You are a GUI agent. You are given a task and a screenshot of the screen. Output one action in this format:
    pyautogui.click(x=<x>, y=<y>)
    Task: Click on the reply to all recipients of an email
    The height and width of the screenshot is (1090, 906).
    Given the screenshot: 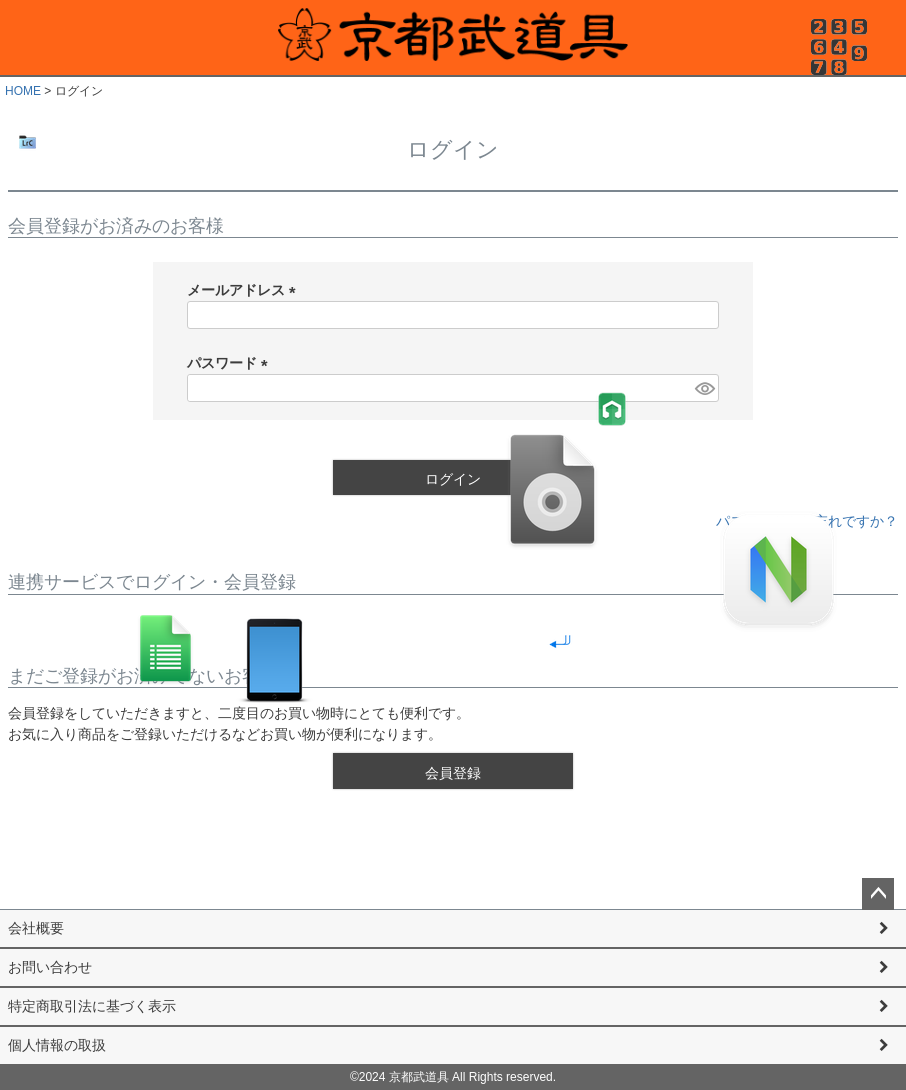 What is the action you would take?
    pyautogui.click(x=559, y=641)
    